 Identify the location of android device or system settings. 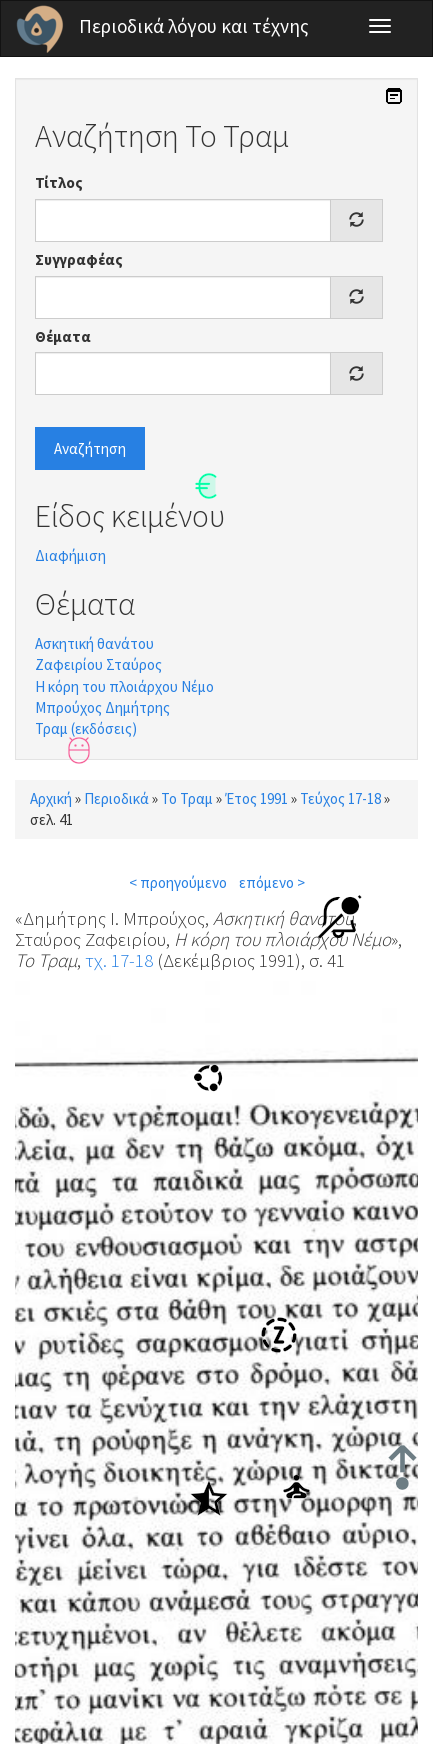
(79, 750).